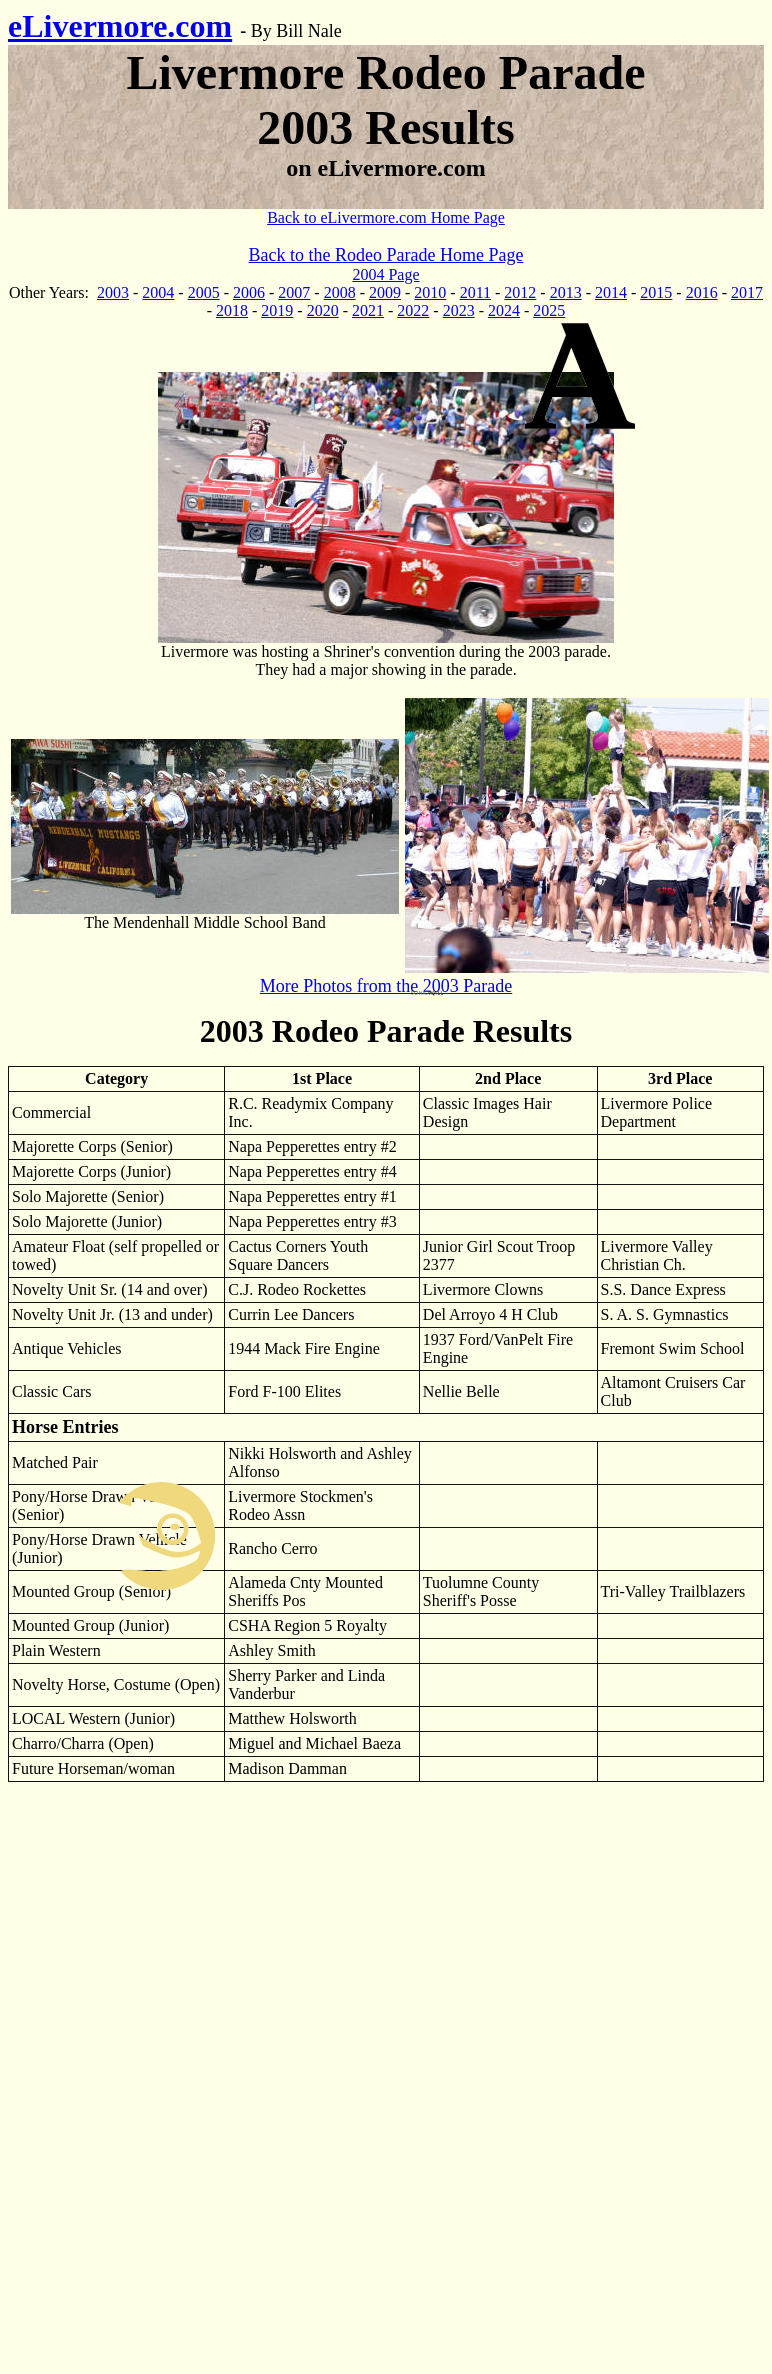 This screenshot has height=2374, width=772. Describe the element at coordinates (427, 993) in the screenshot. I see `sonicwall network security branding` at that location.